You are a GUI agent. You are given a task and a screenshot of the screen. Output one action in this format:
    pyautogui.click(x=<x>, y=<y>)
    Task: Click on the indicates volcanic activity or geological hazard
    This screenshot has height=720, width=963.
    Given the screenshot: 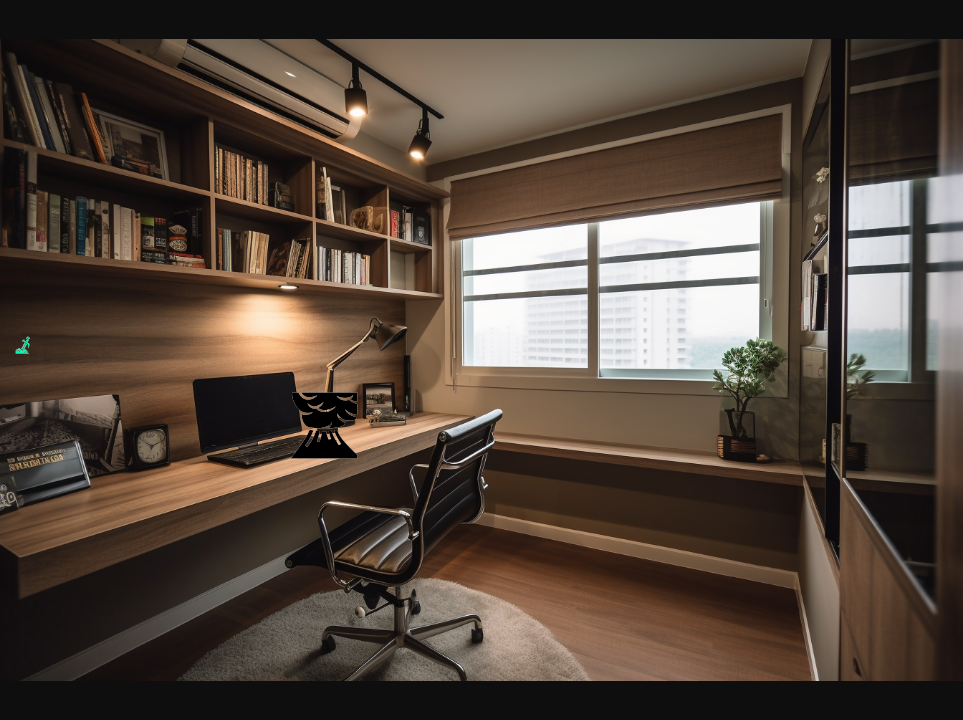 What is the action you would take?
    pyautogui.click(x=324, y=425)
    